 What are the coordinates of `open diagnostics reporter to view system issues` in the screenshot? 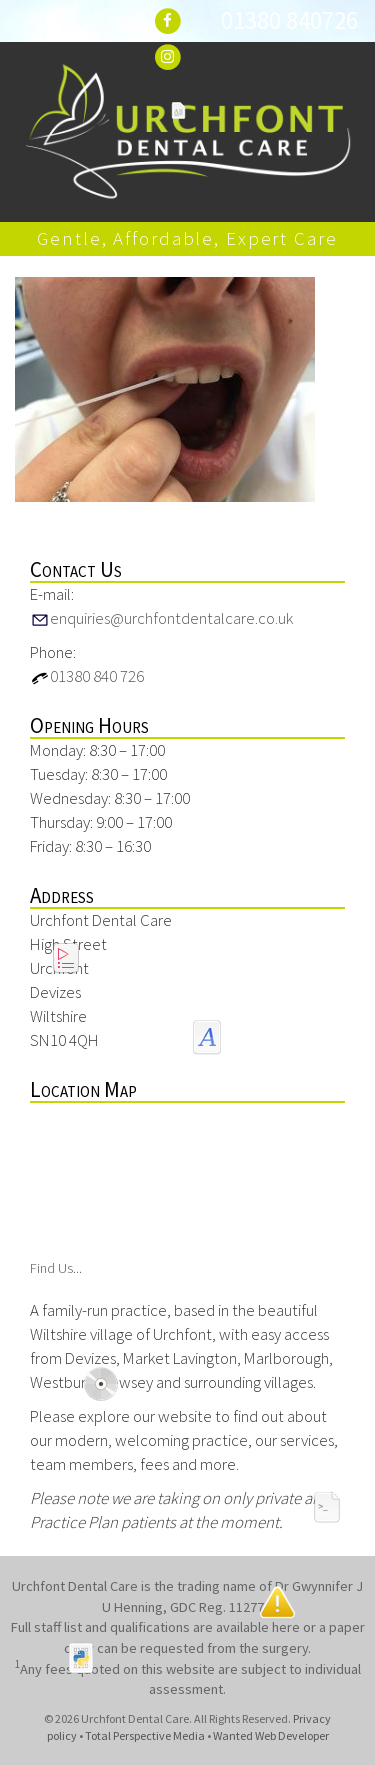 It's located at (277, 1602).